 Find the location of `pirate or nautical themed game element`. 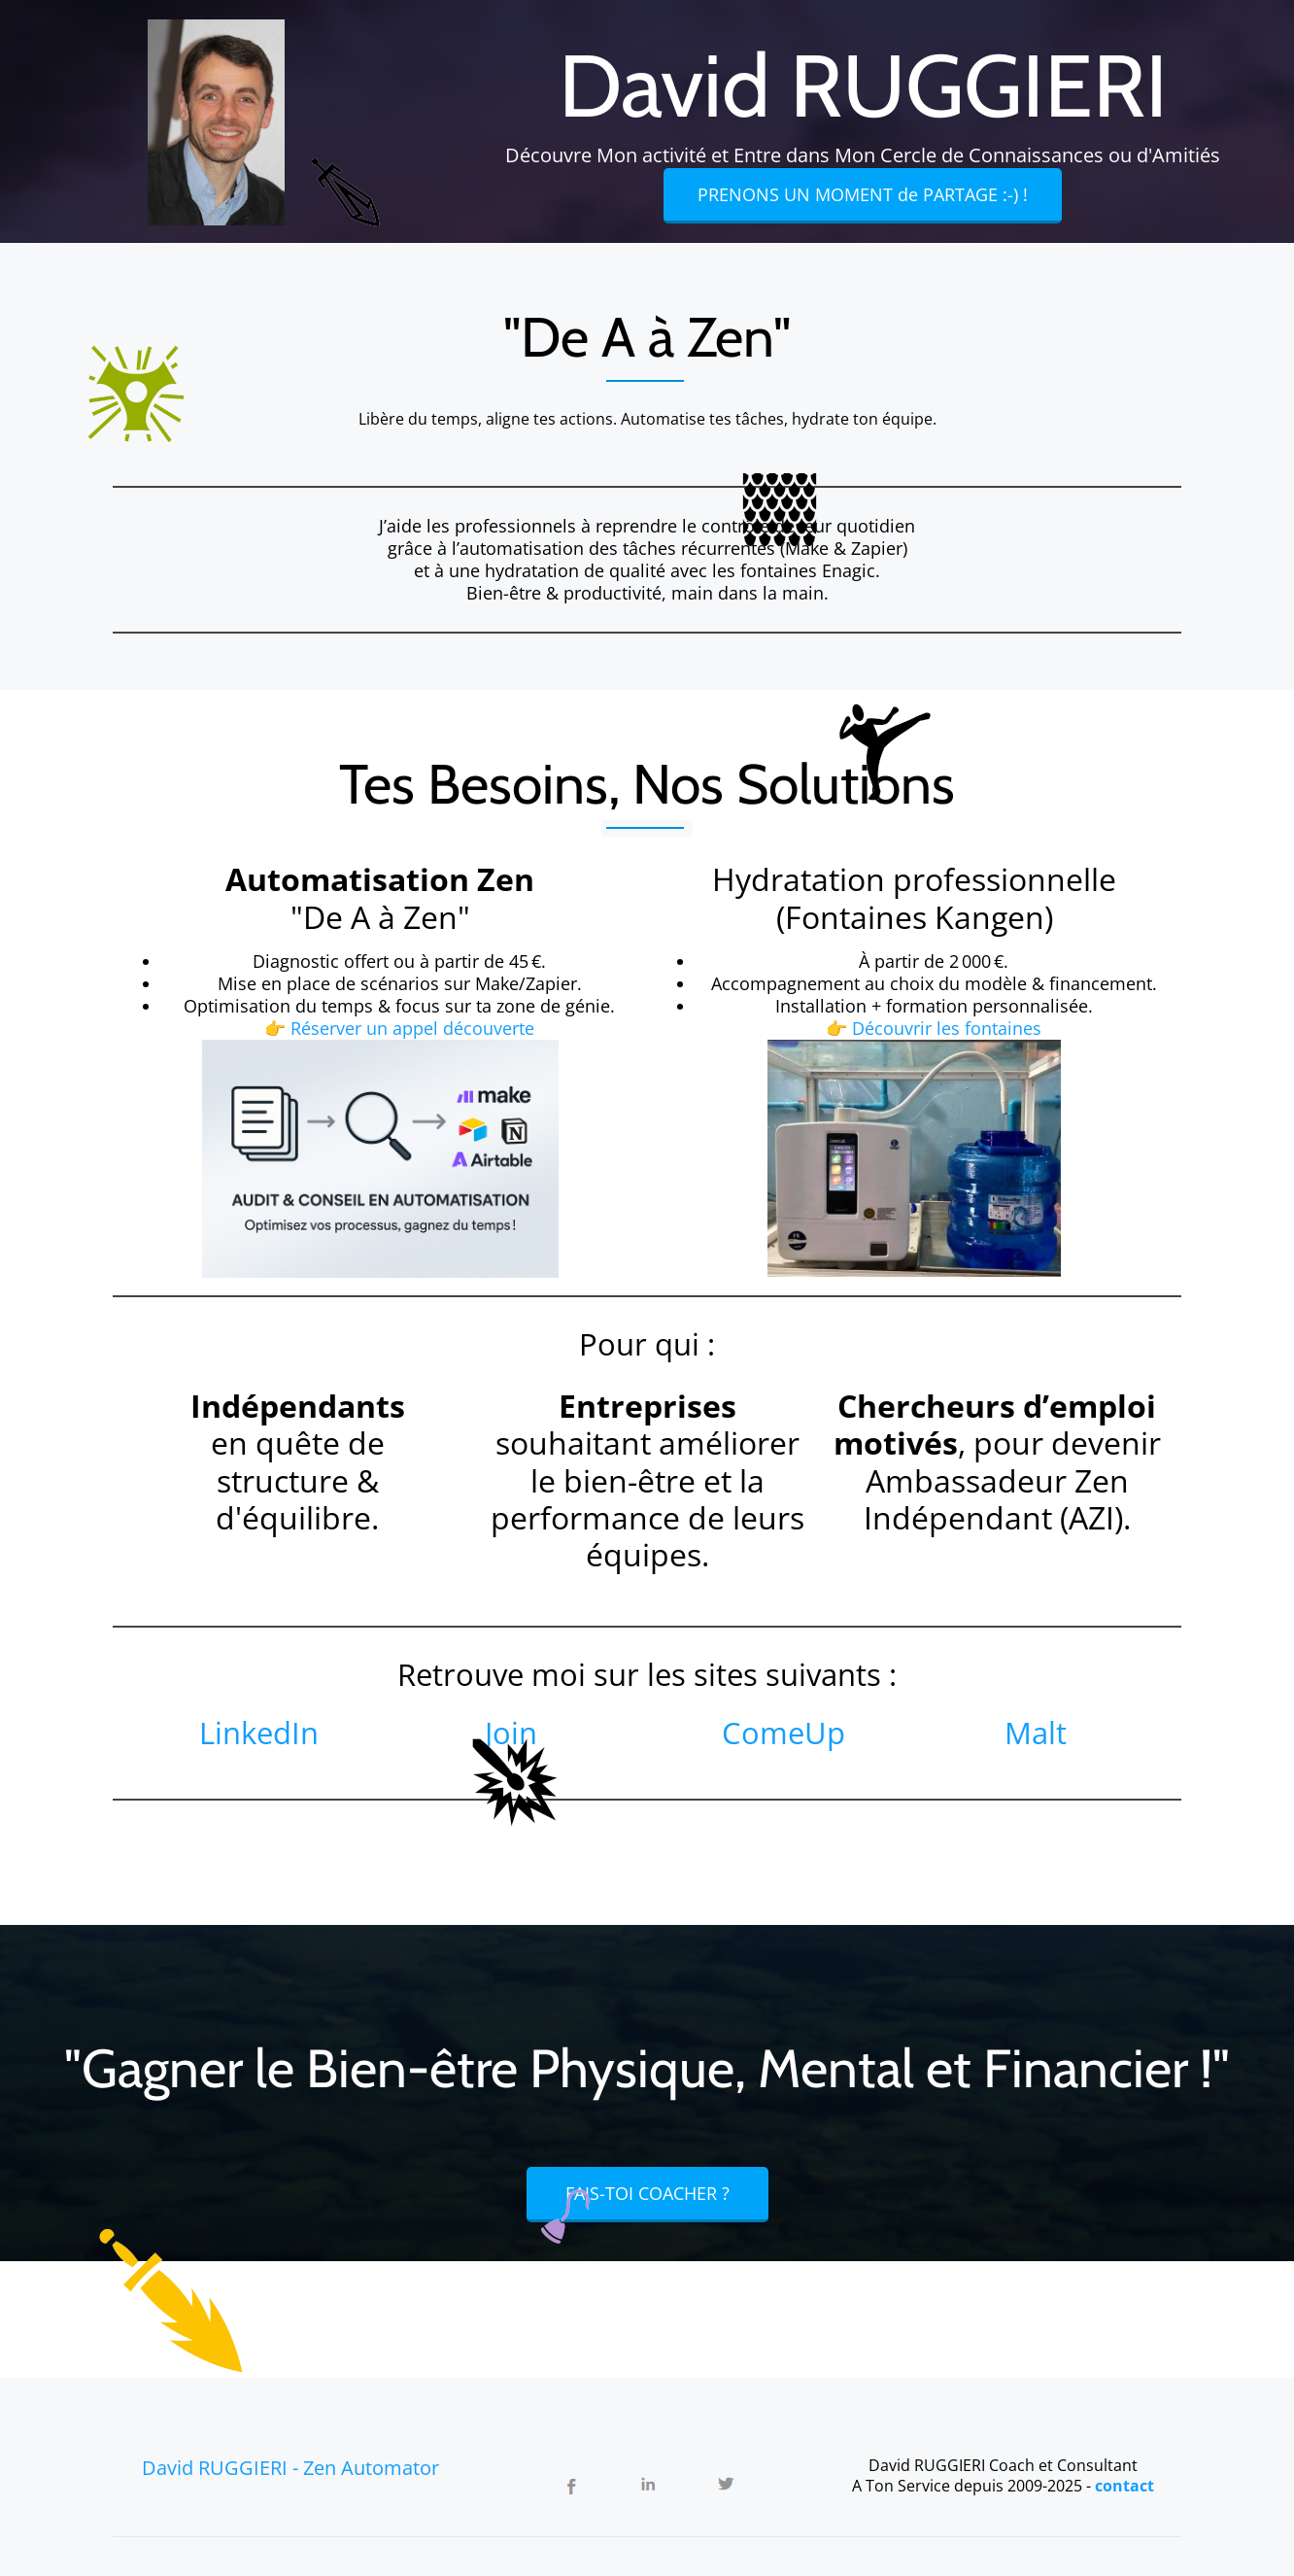

pirate or nautical themed game element is located at coordinates (565, 2216).